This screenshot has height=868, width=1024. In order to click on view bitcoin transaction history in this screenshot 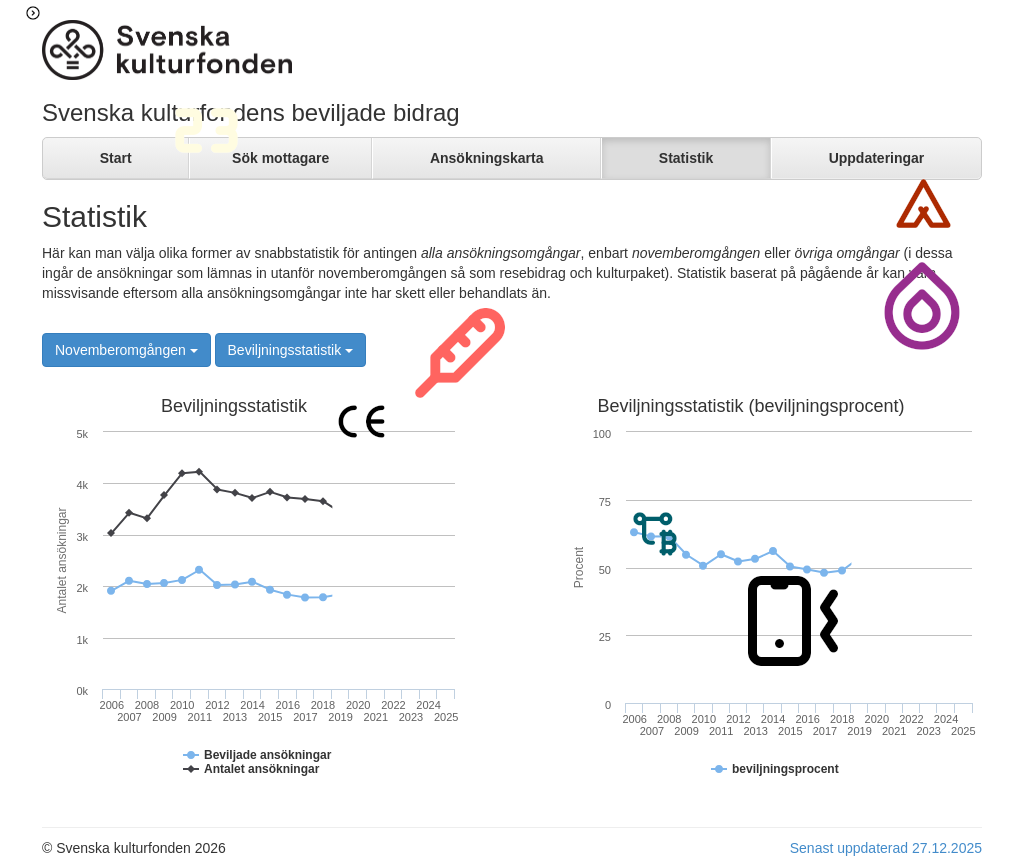, I will do `click(655, 534)`.